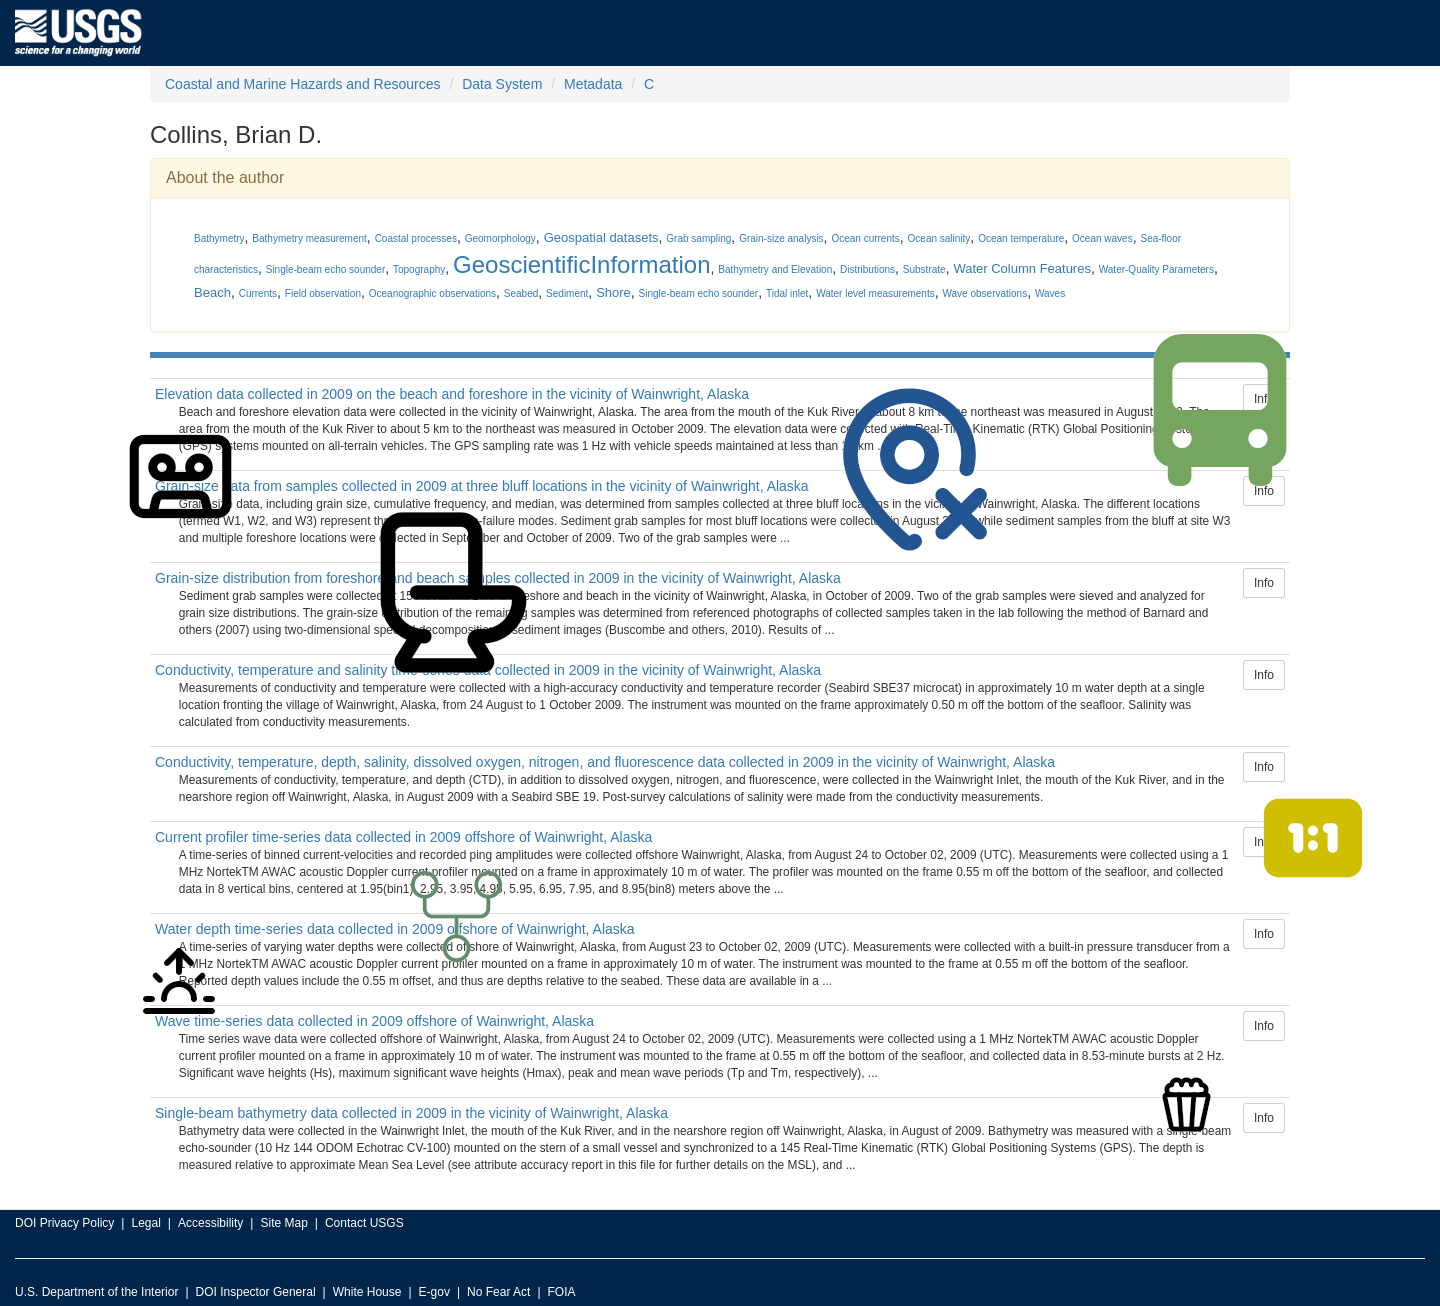 This screenshot has height=1306, width=1440. I want to click on view bus routes or schedules, so click(1220, 410).